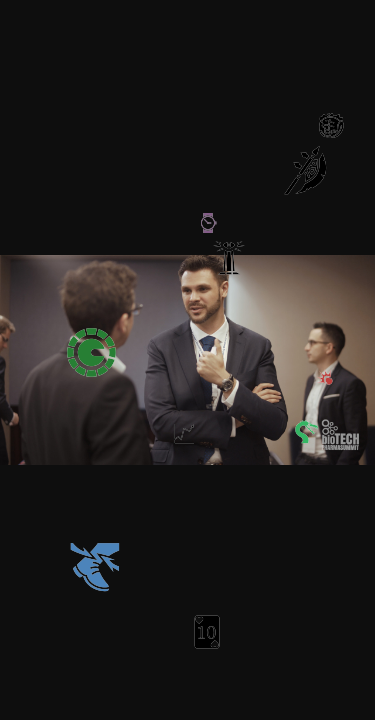  Describe the element at coordinates (208, 223) in the screenshot. I see `view current time or clock settings` at that location.